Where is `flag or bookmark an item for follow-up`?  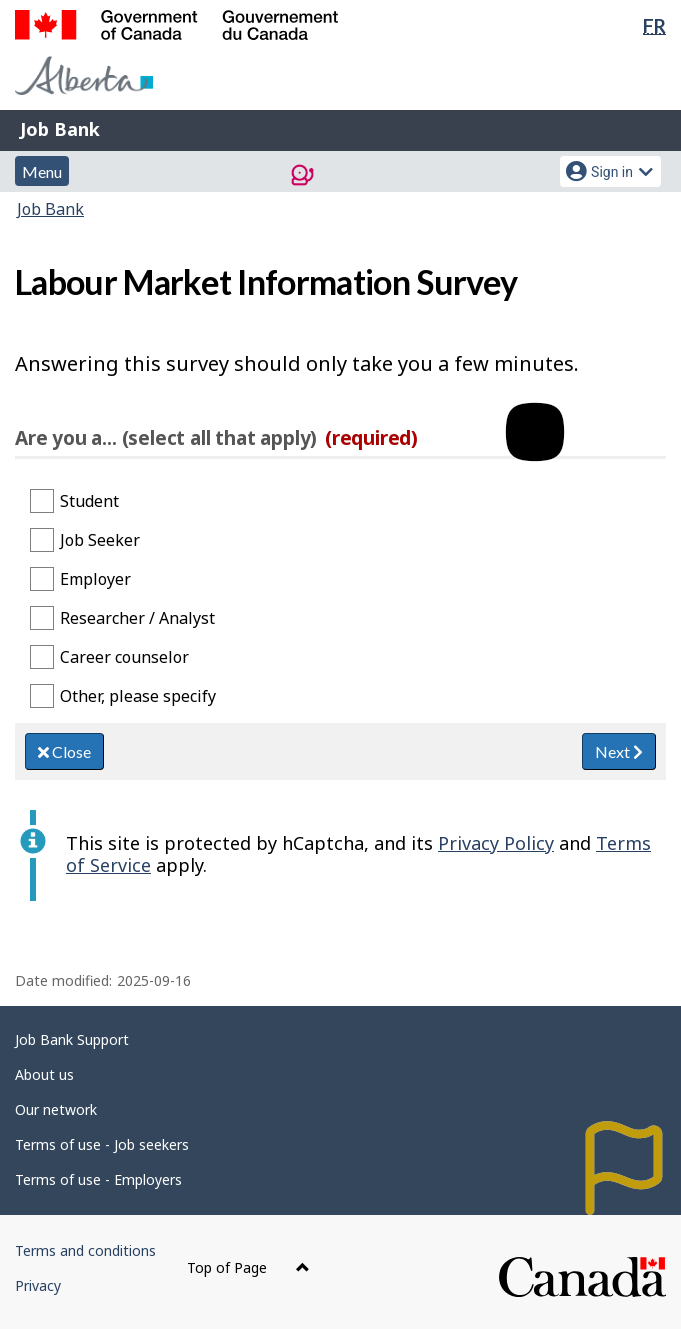 flag or bookmark an item for follow-up is located at coordinates (624, 1168).